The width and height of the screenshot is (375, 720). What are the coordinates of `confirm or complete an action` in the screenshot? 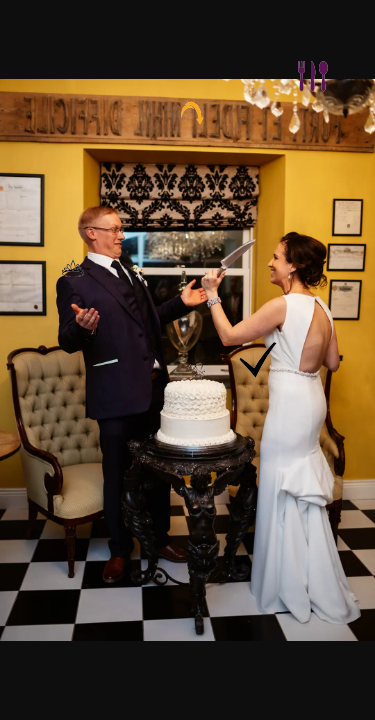 It's located at (258, 360).